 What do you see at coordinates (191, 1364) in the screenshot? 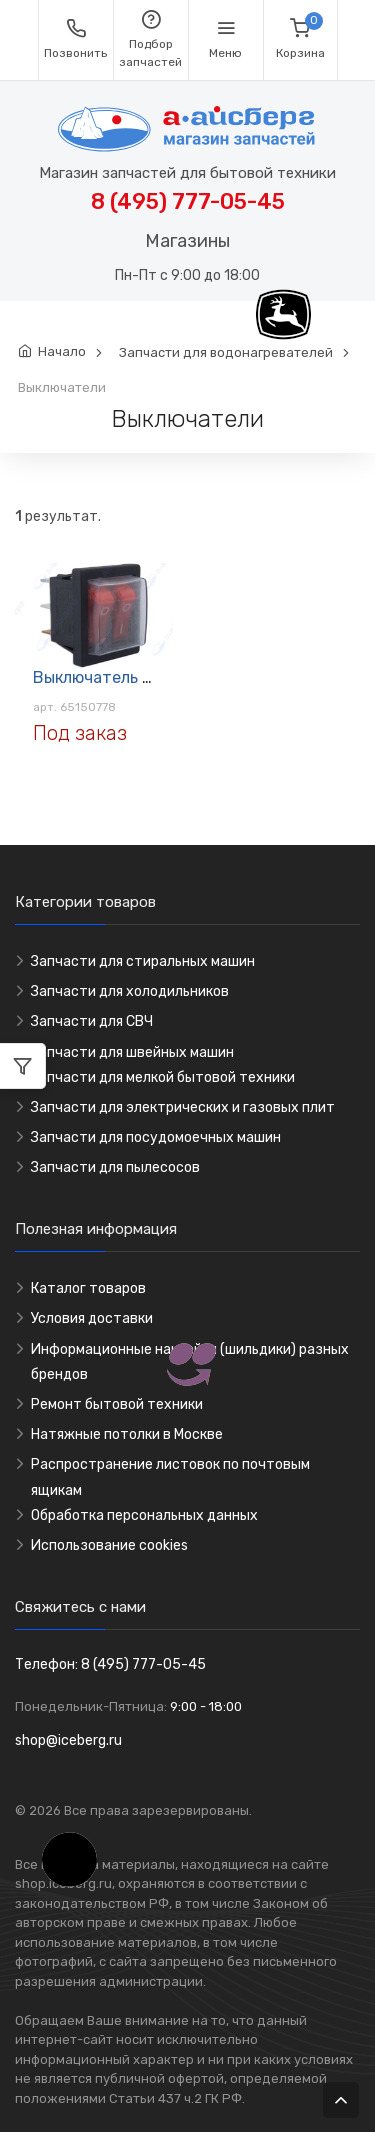
I see `open the iFood delivery app` at bounding box center [191, 1364].